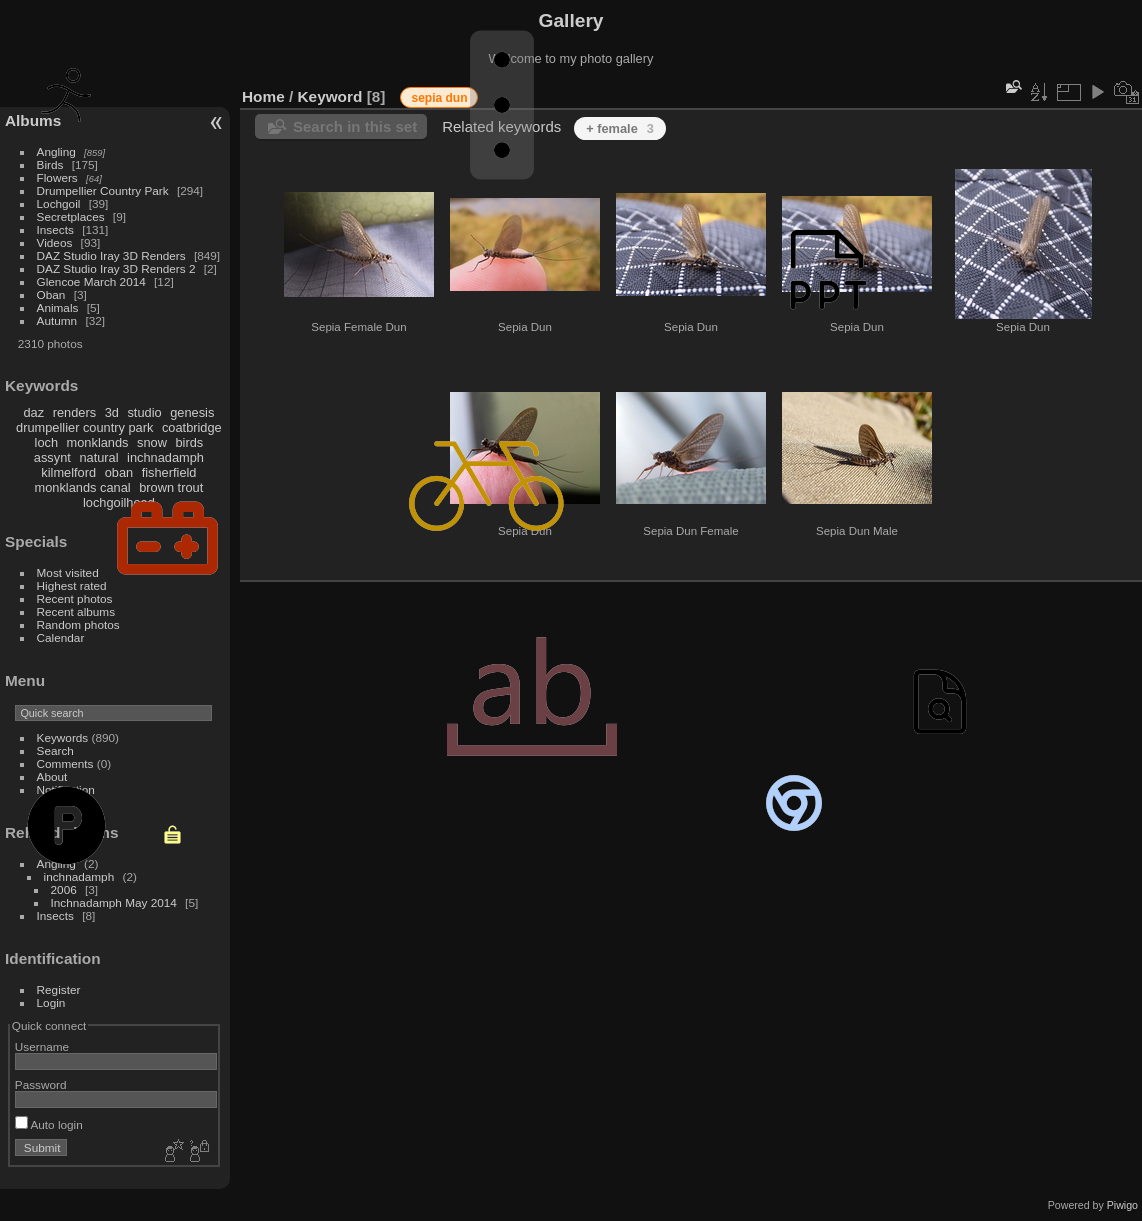 The image size is (1142, 1221). What do you see at coordinates (172, 835) in the screenshot?
I see `unlocked or unsecured state` at bounding box center [172, 835].